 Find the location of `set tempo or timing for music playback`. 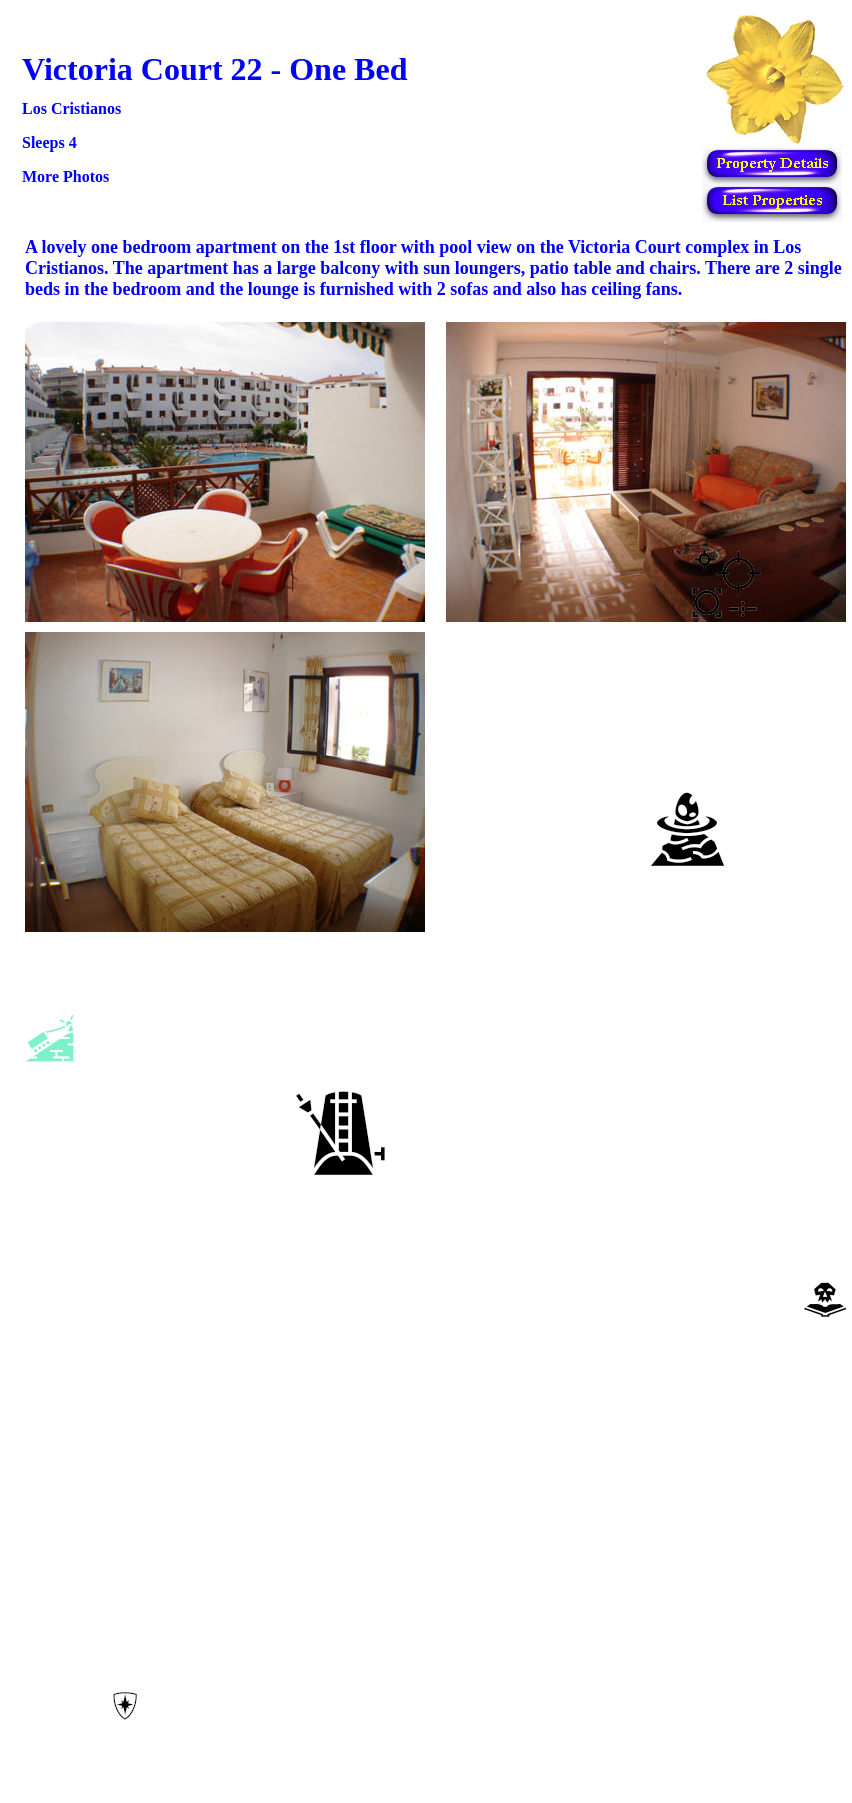

set tempo or timing for music playback is located at coordinates (343, 1127).